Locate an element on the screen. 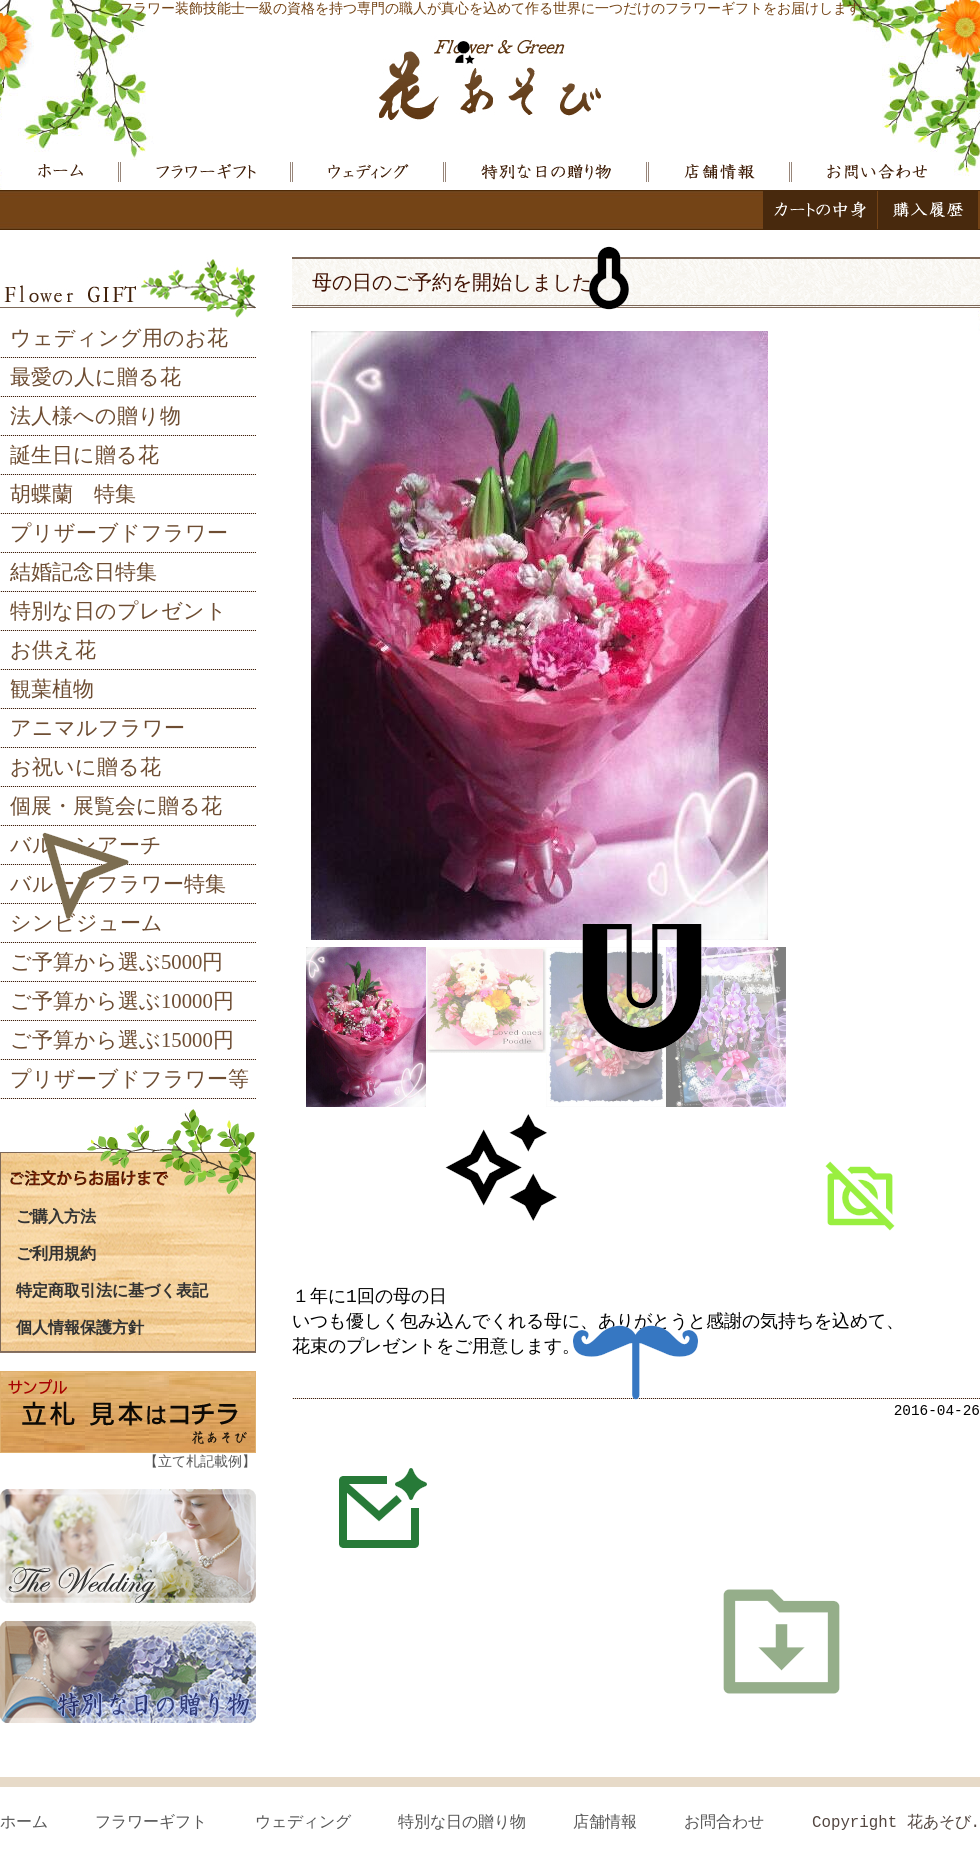  vueuse library logo is located at coordinates (642, 988).